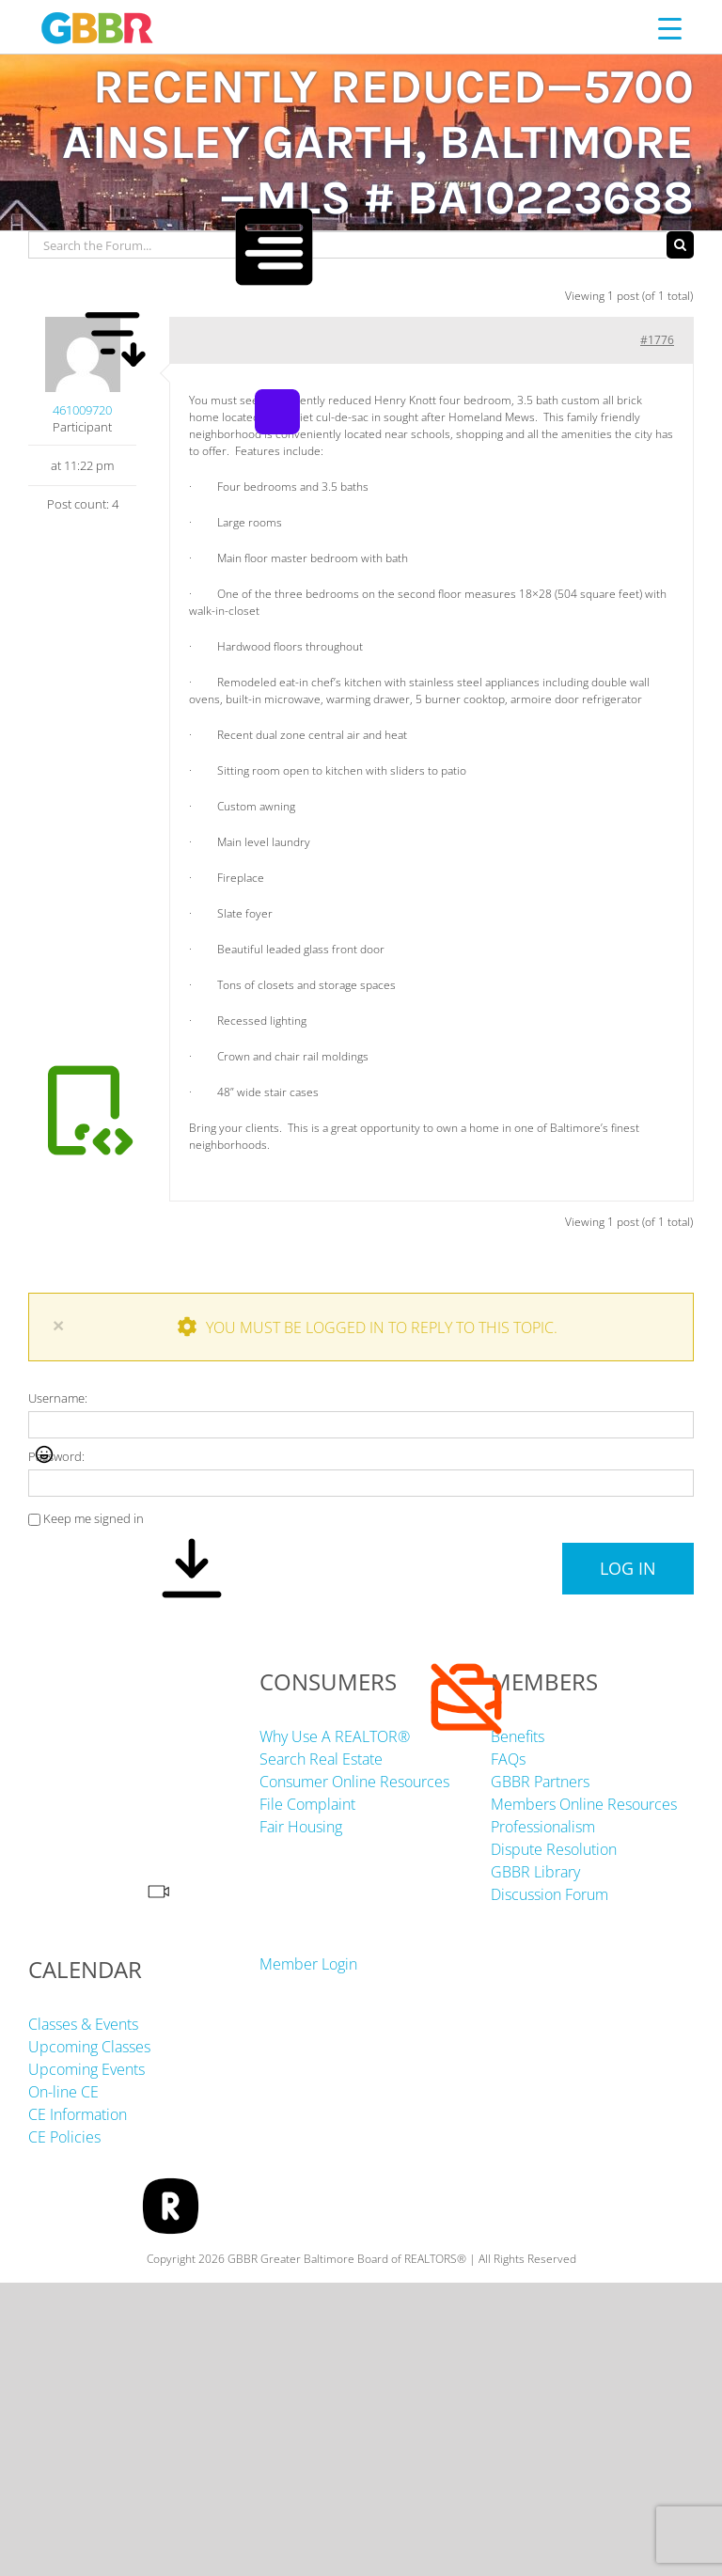  I want to click on rate your experience as positive, so click(44, 1454).